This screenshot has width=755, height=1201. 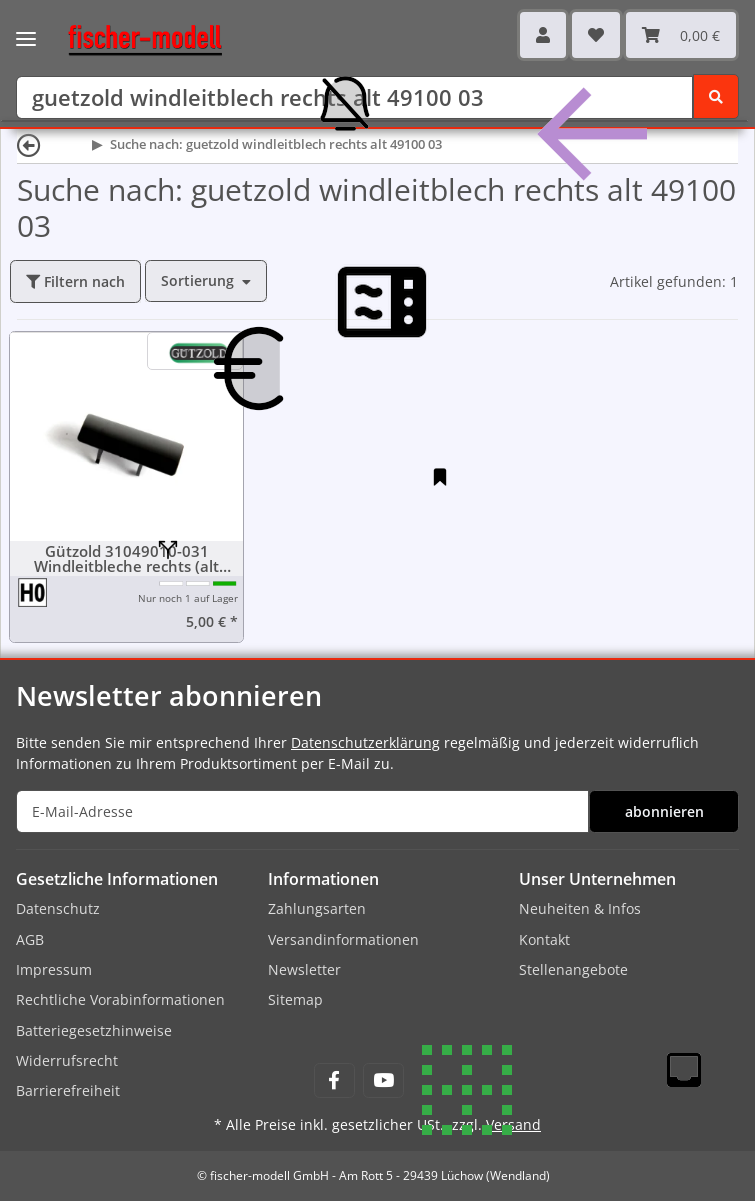 What do you see at coordinates (440, 477) in the screenshot?
I see `save this item for later` at bounding box center [440, 477].